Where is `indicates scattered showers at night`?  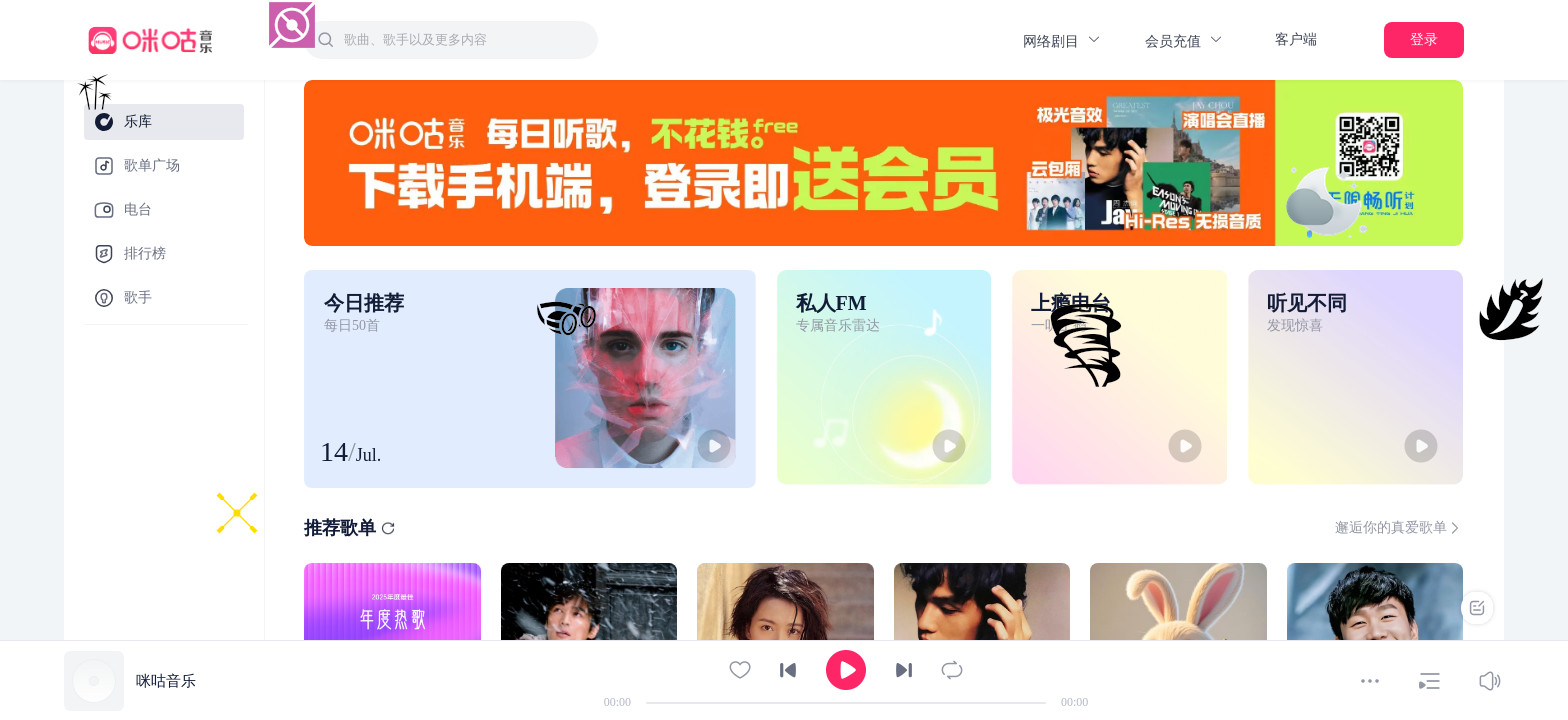 indicates scattered showers at night is located at coordinates (1326, 201).